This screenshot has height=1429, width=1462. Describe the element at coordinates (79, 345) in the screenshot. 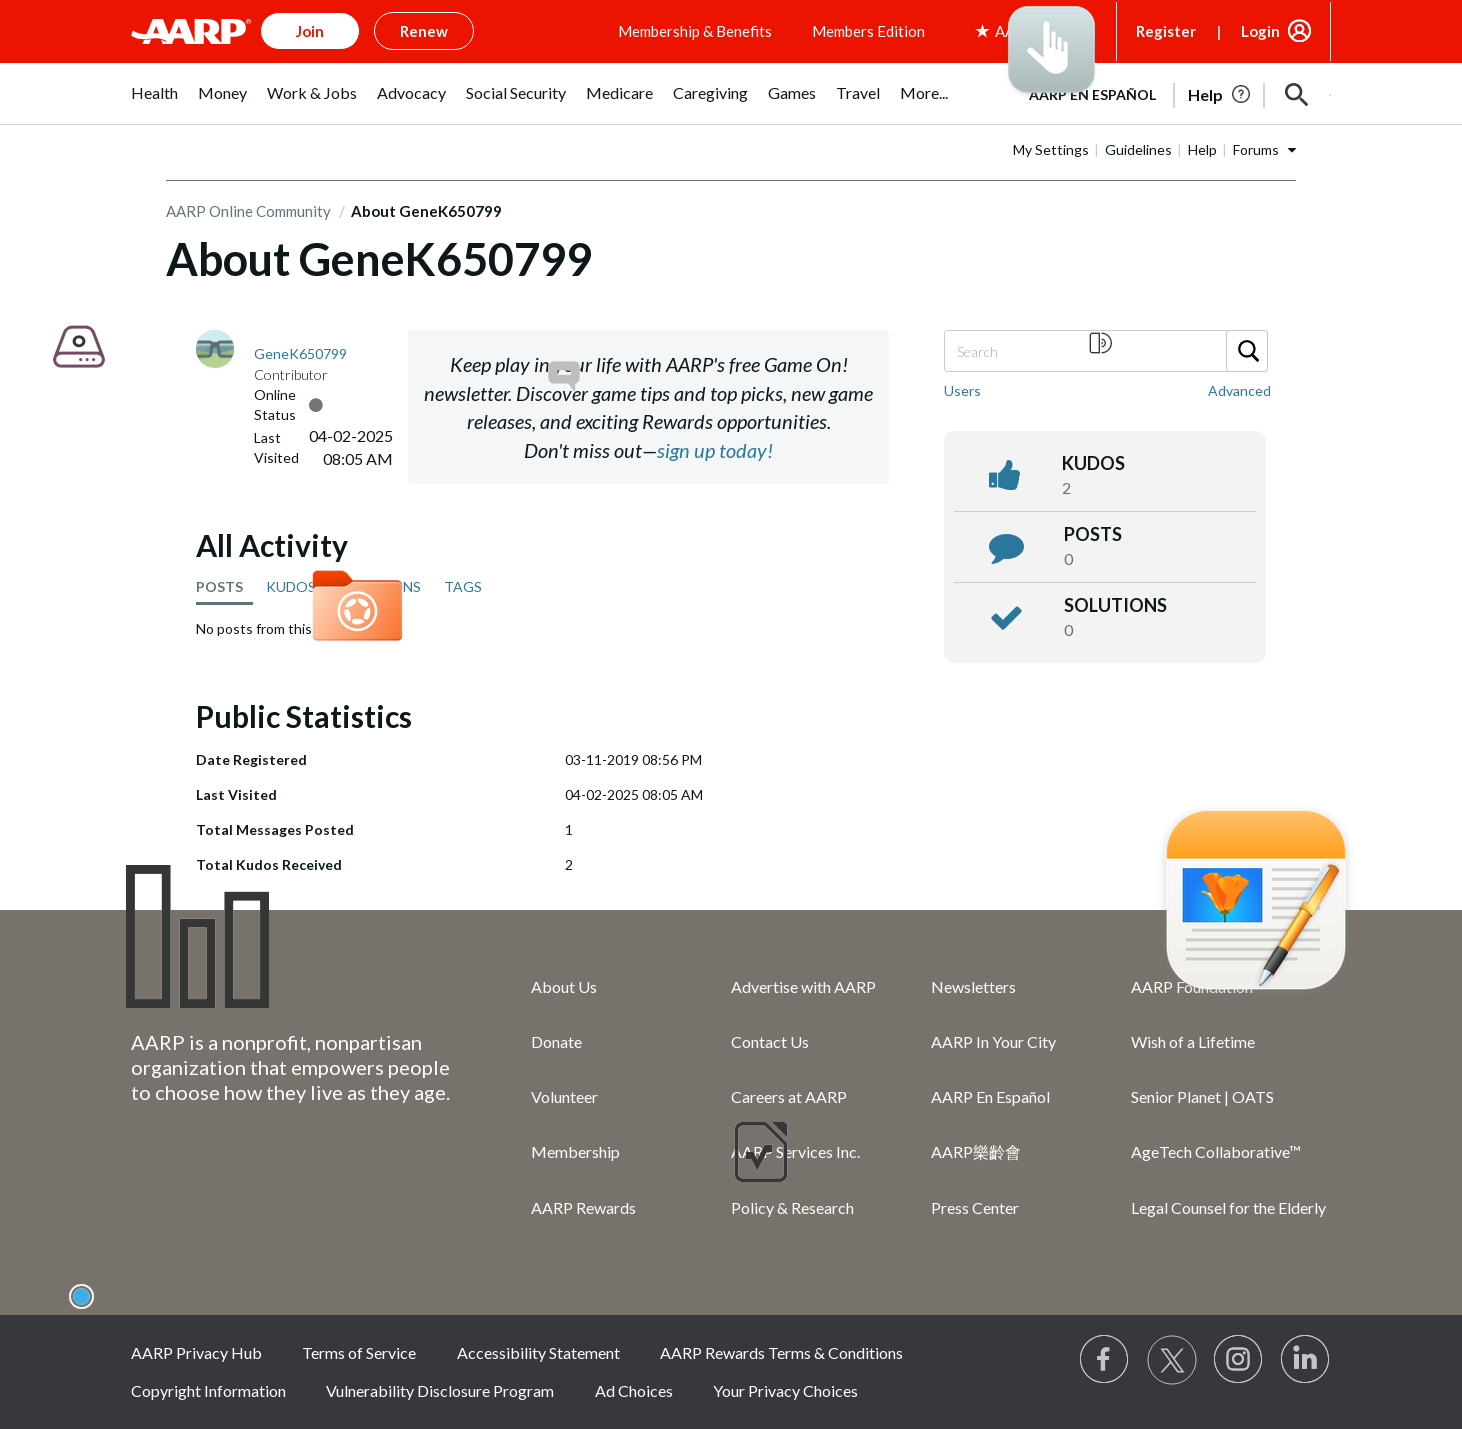

I see `indicates a firewire-connected hard drive` at that location.